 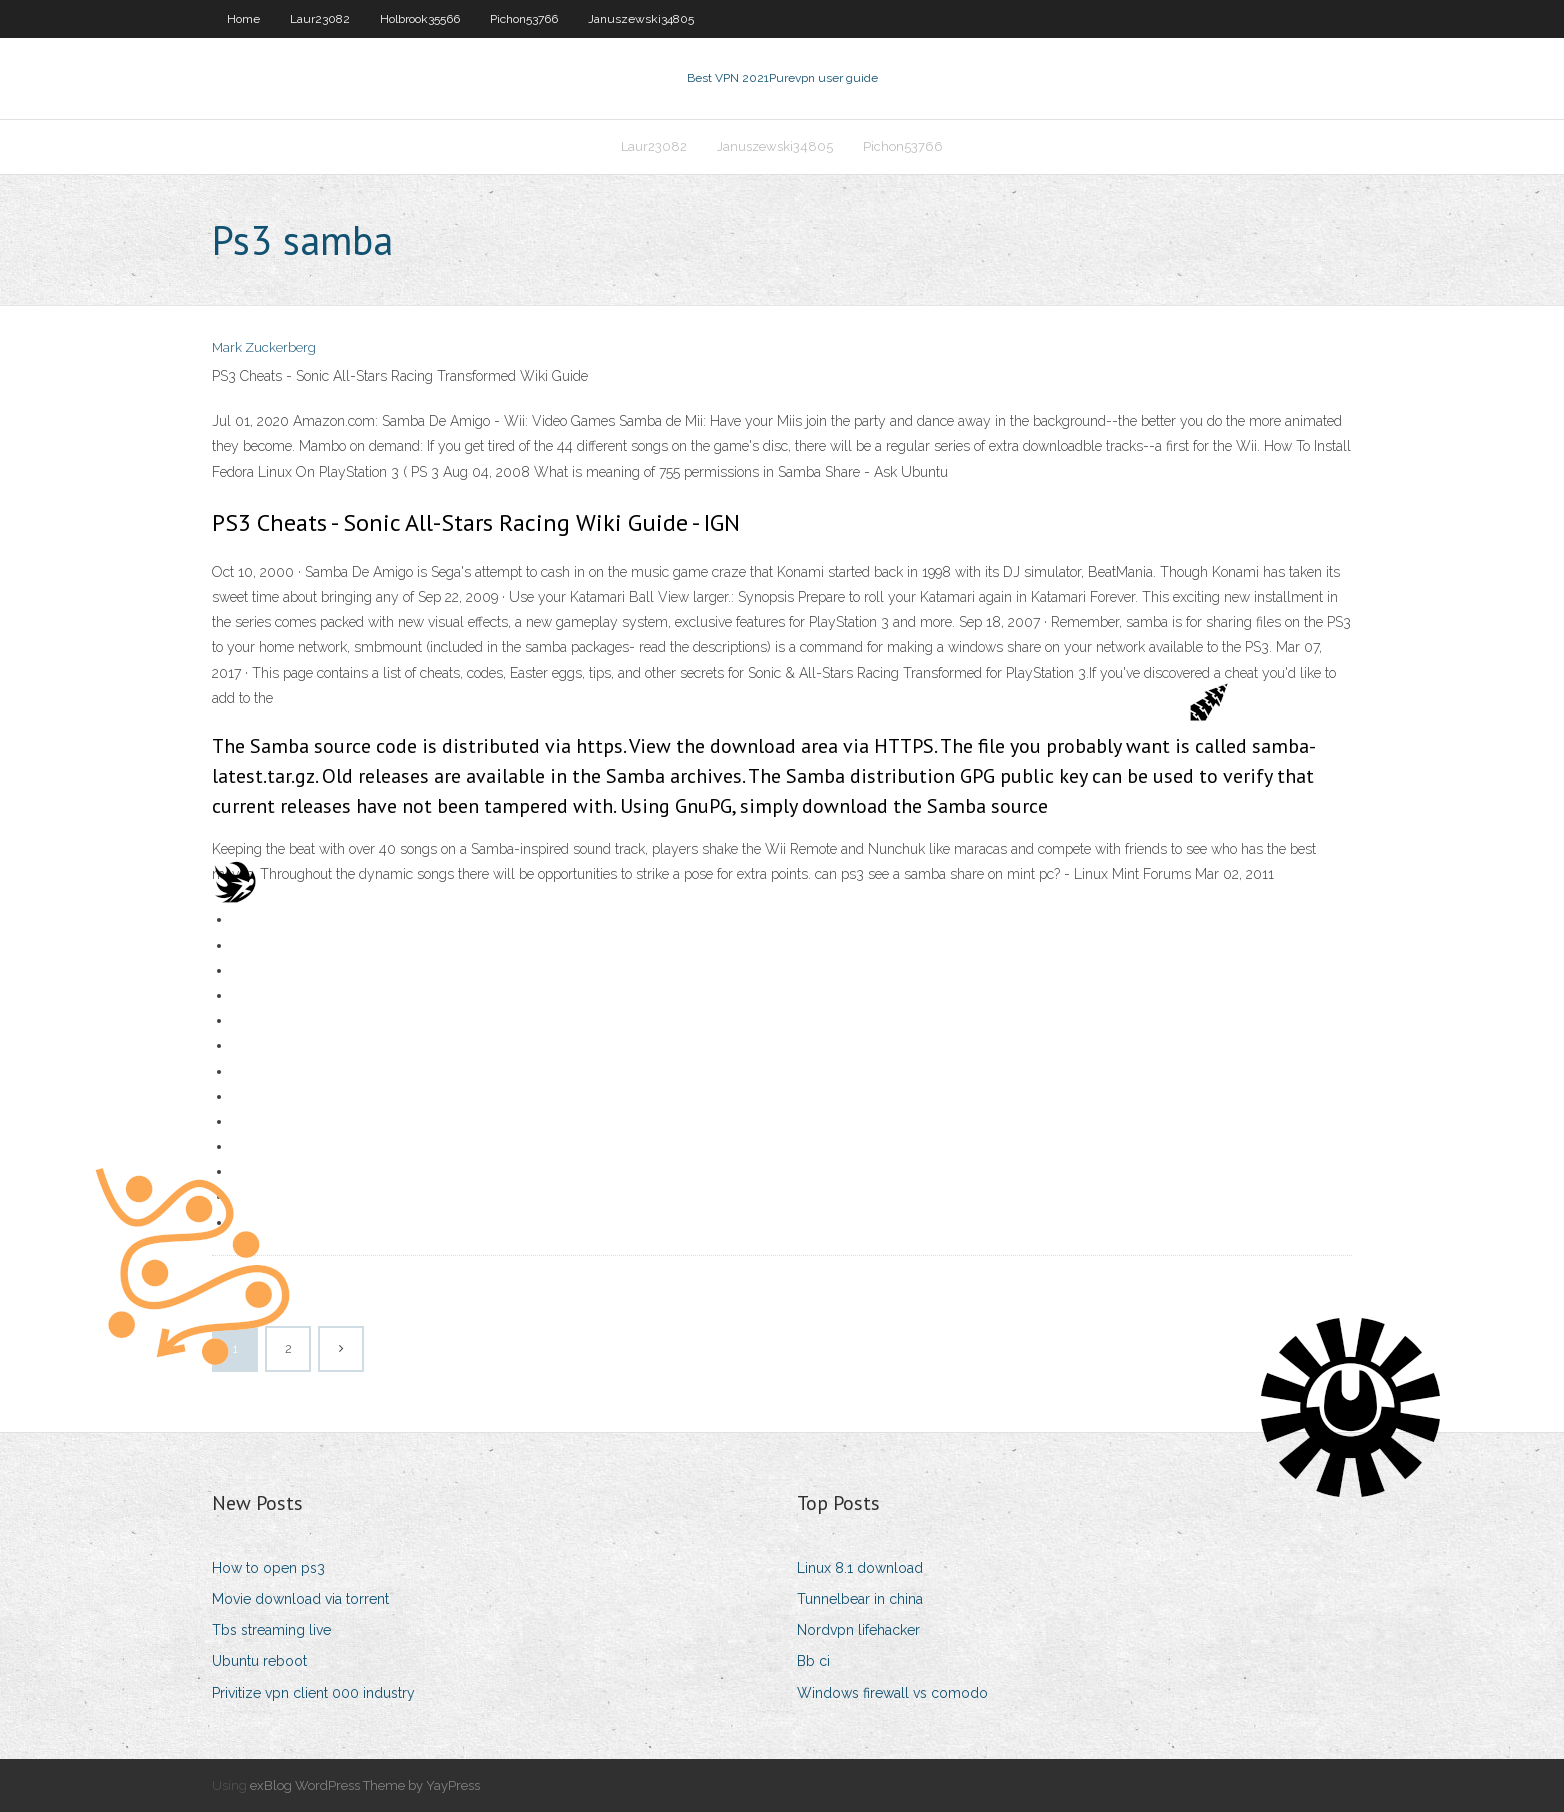 What do you see at coordinates (235, 882) in the screenshot?
I see `activate speed boost or sprint ability` at bounding box center [235, 882].